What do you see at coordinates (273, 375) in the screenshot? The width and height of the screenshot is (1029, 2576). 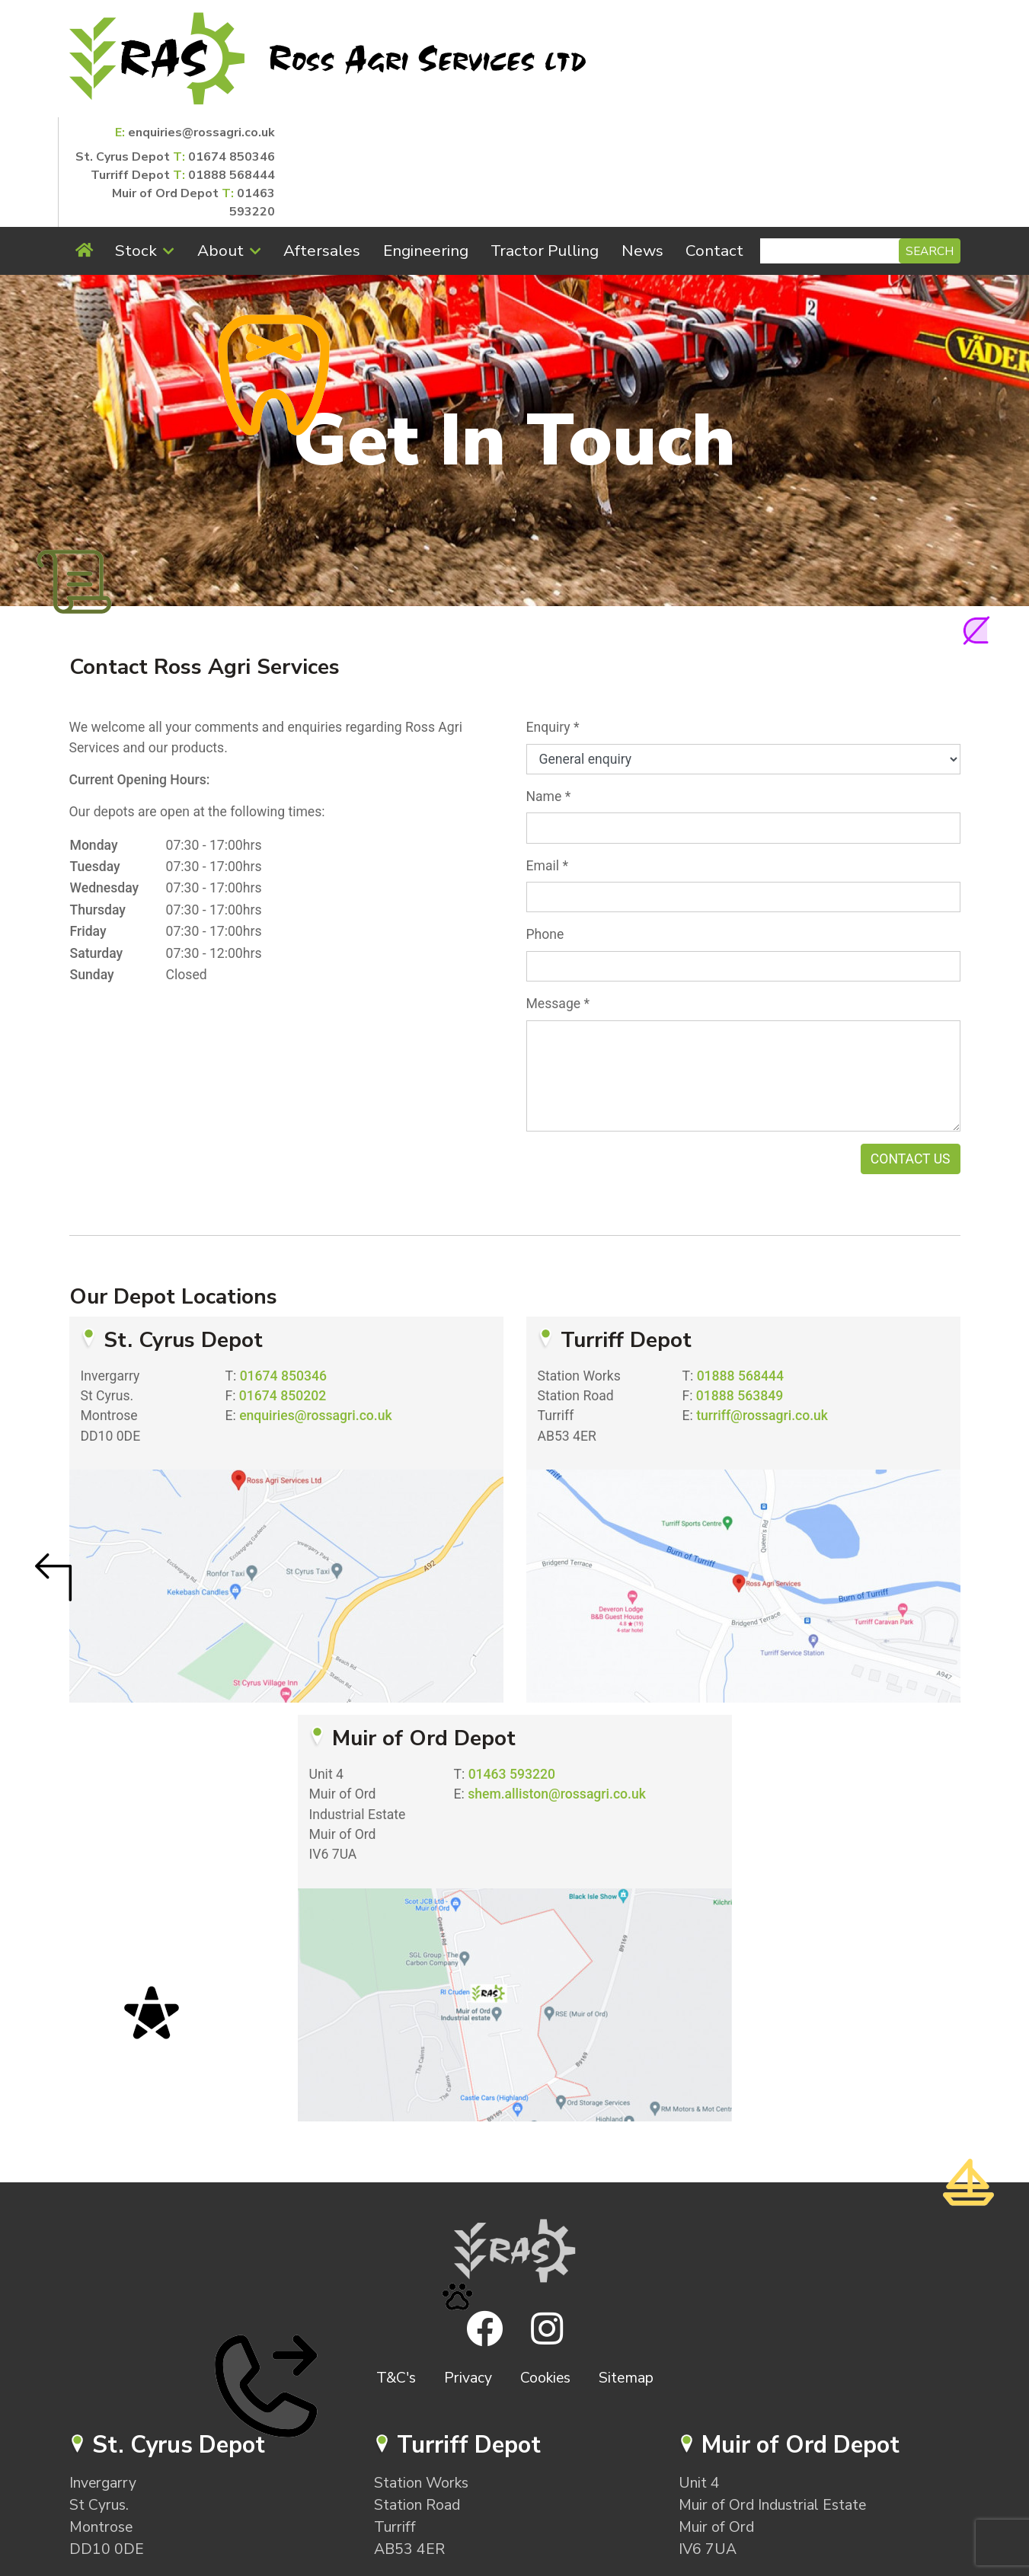 I see `access dental or oral health features` at bounding box center [273, 375].